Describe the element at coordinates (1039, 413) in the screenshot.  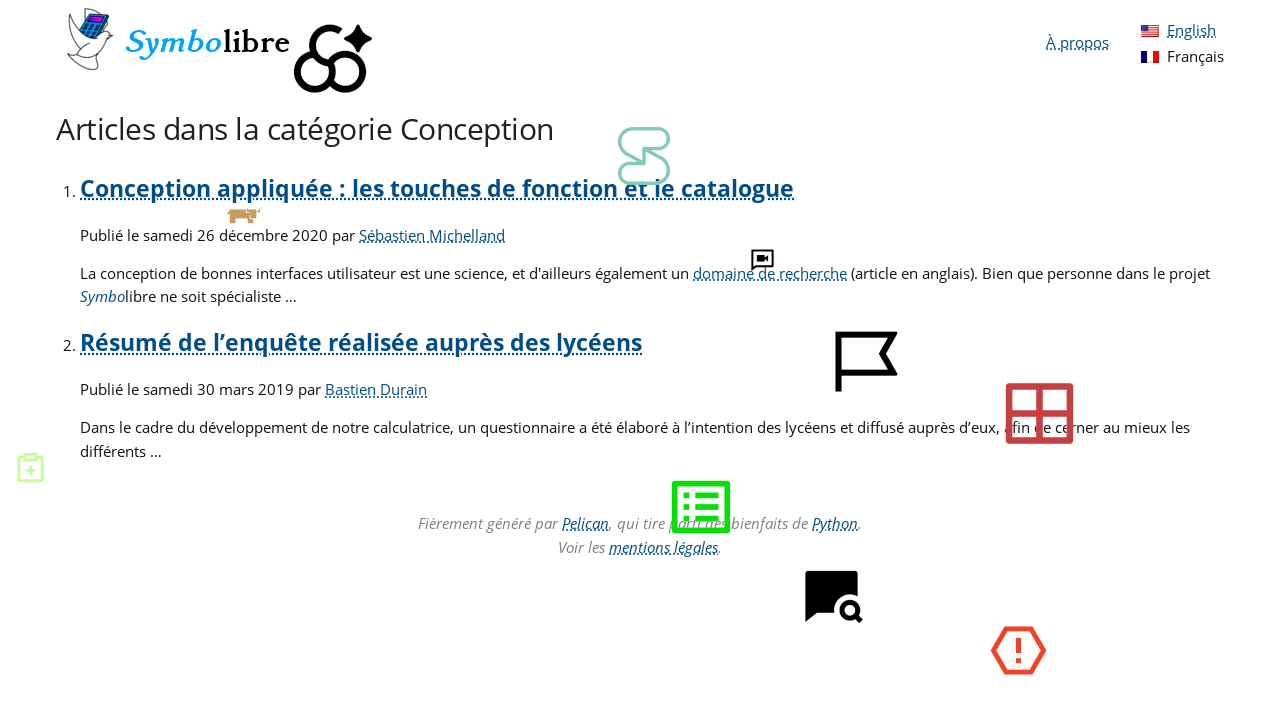
I see `switch to grid view layout` at that location.